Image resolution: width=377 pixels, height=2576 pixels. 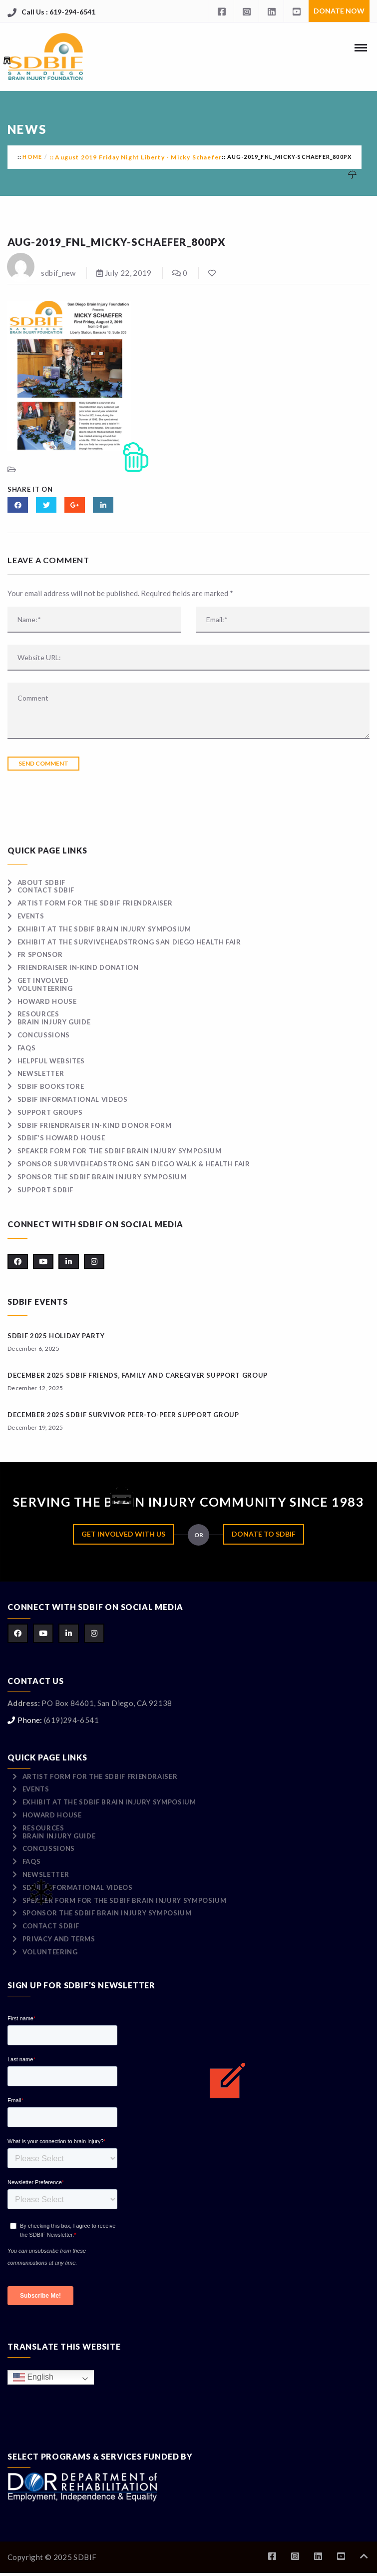 I want to click on create or compose new content, so click(x=227, y=2081).